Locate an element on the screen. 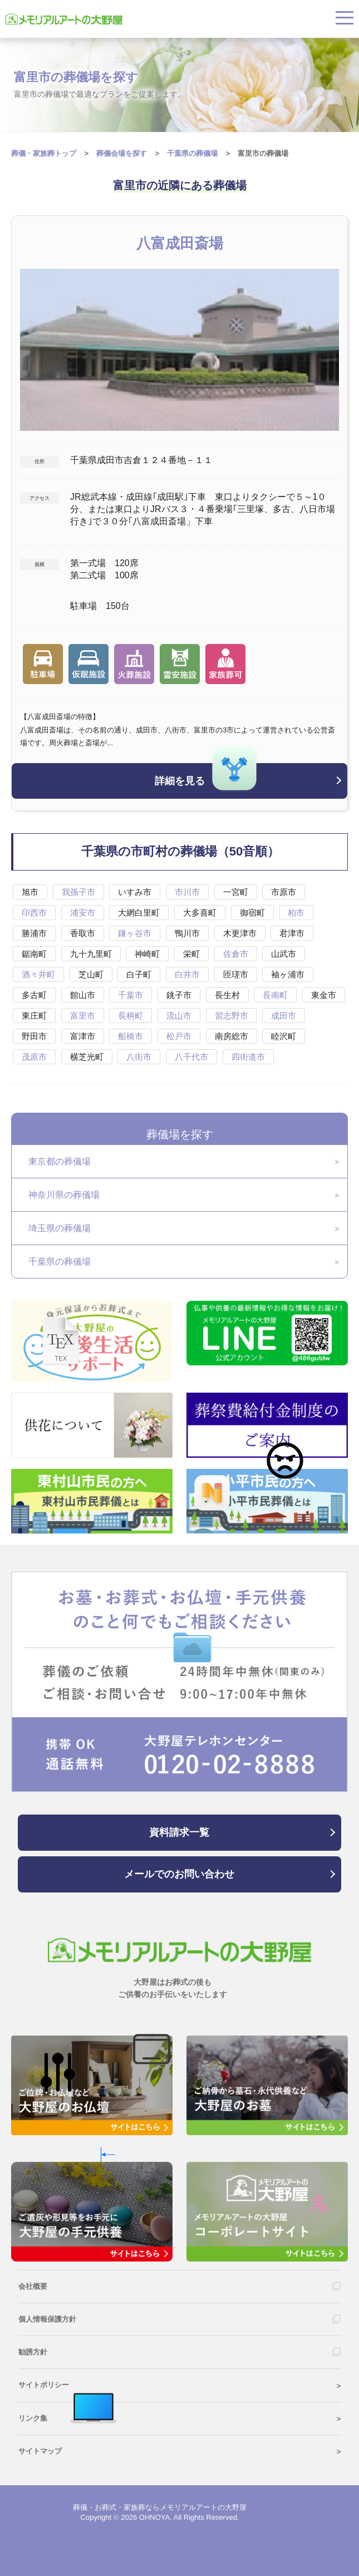 The width and height of the screenshot is (359, 2576). react to a message with anger is located at coordinates (285, 1461).